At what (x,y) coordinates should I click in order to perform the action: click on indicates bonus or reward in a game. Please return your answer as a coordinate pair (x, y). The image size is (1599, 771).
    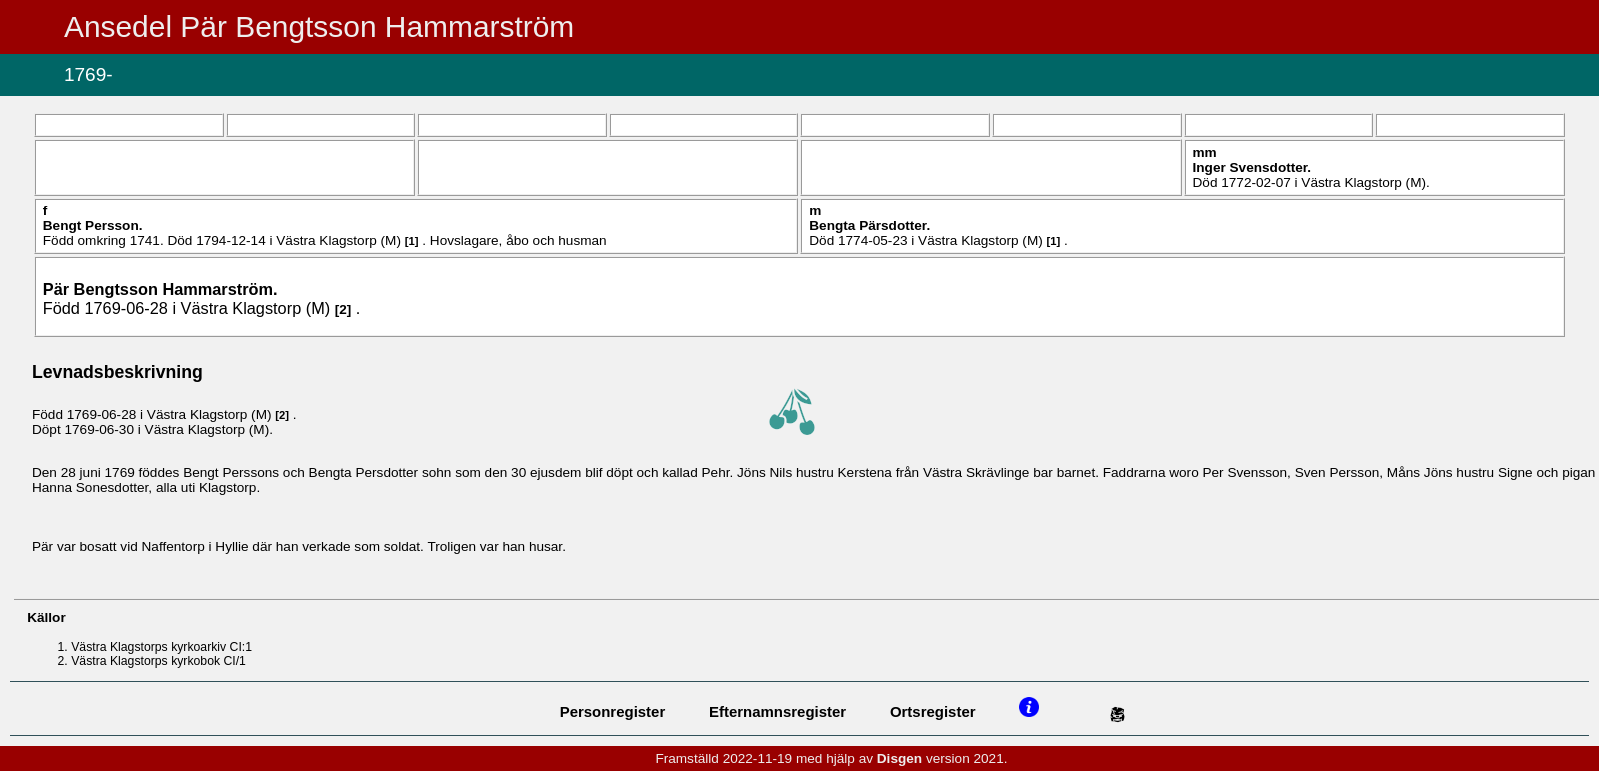
    Looking at the image, I should click on (792, 411).